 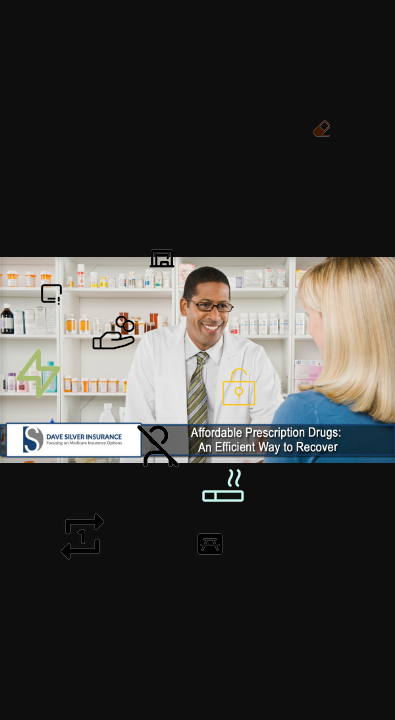 I want to click on erase or clear content, so click(x=321, y=128).